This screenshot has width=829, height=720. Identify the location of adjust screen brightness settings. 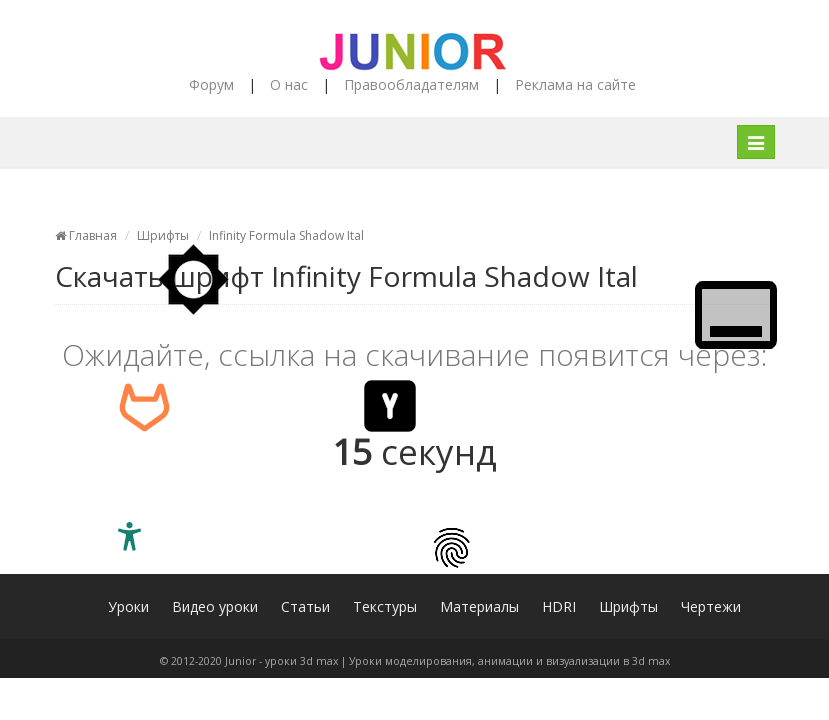
(193, 279).